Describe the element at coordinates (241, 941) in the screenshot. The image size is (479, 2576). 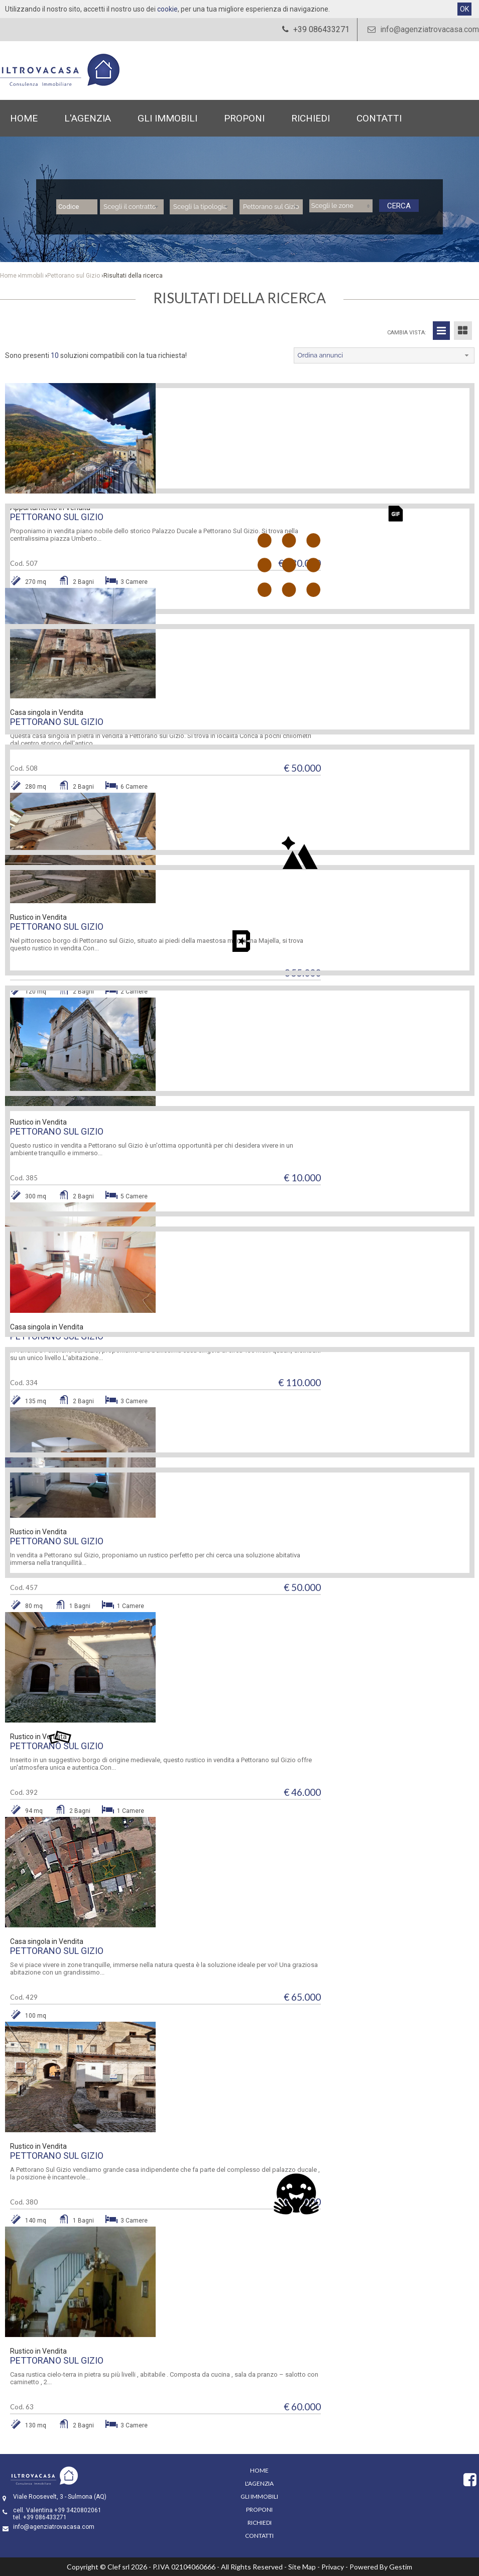
I see `open beatstars music marketplace` at that location.